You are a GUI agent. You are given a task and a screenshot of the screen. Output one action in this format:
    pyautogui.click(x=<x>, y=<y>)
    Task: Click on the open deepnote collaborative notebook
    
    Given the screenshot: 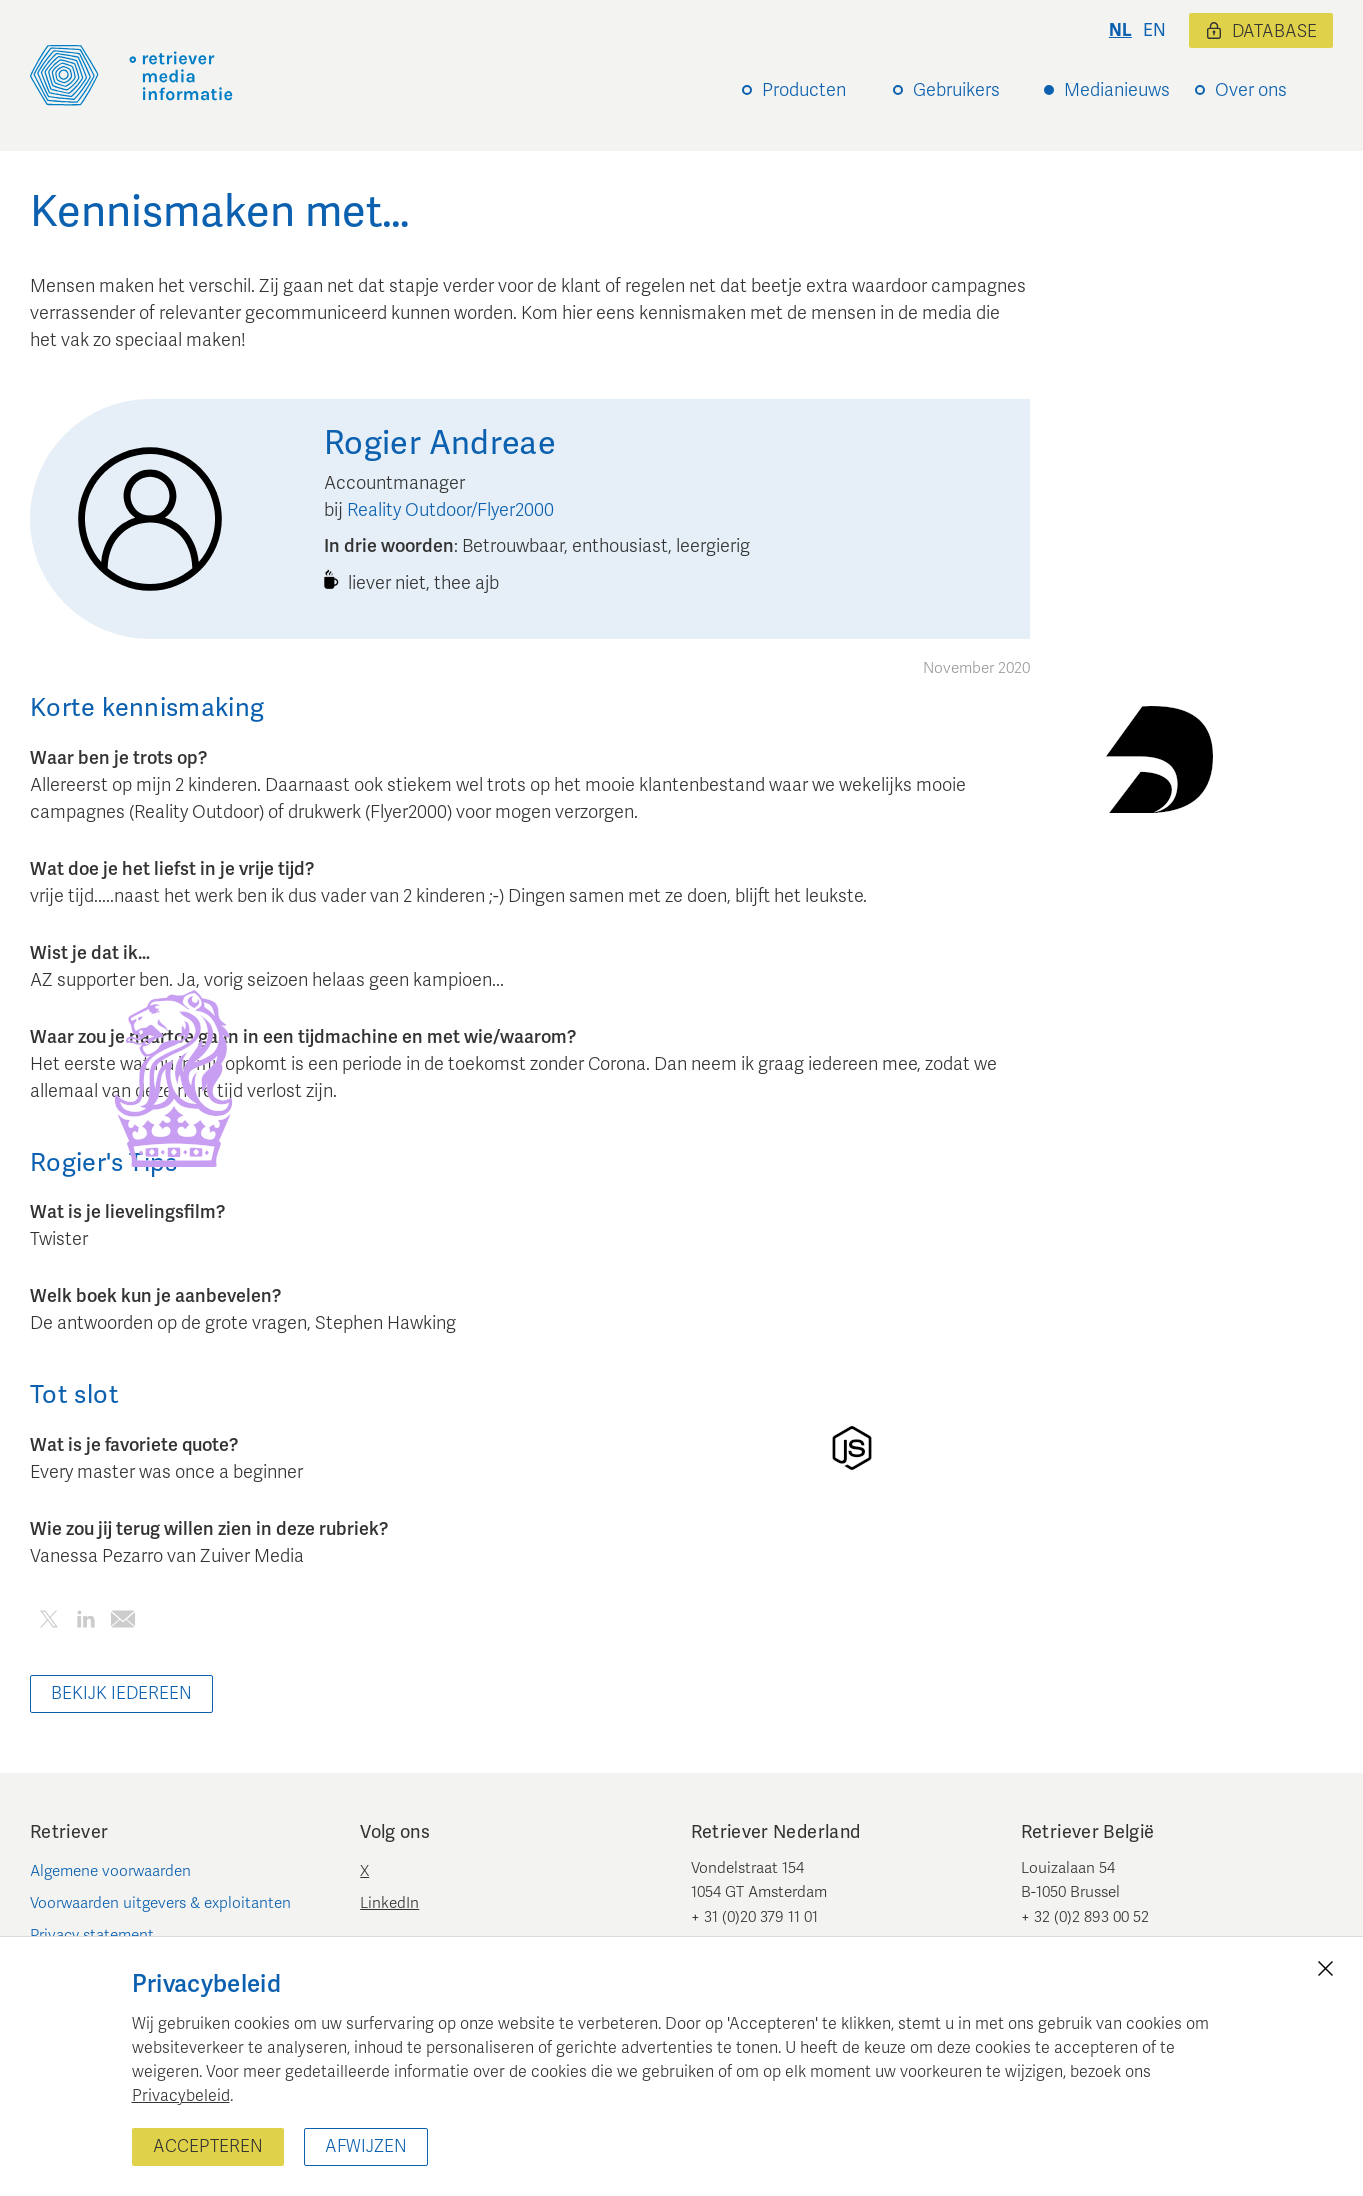 What is the action you would take?
    pyautogui.click(x=1159, y=759)
    